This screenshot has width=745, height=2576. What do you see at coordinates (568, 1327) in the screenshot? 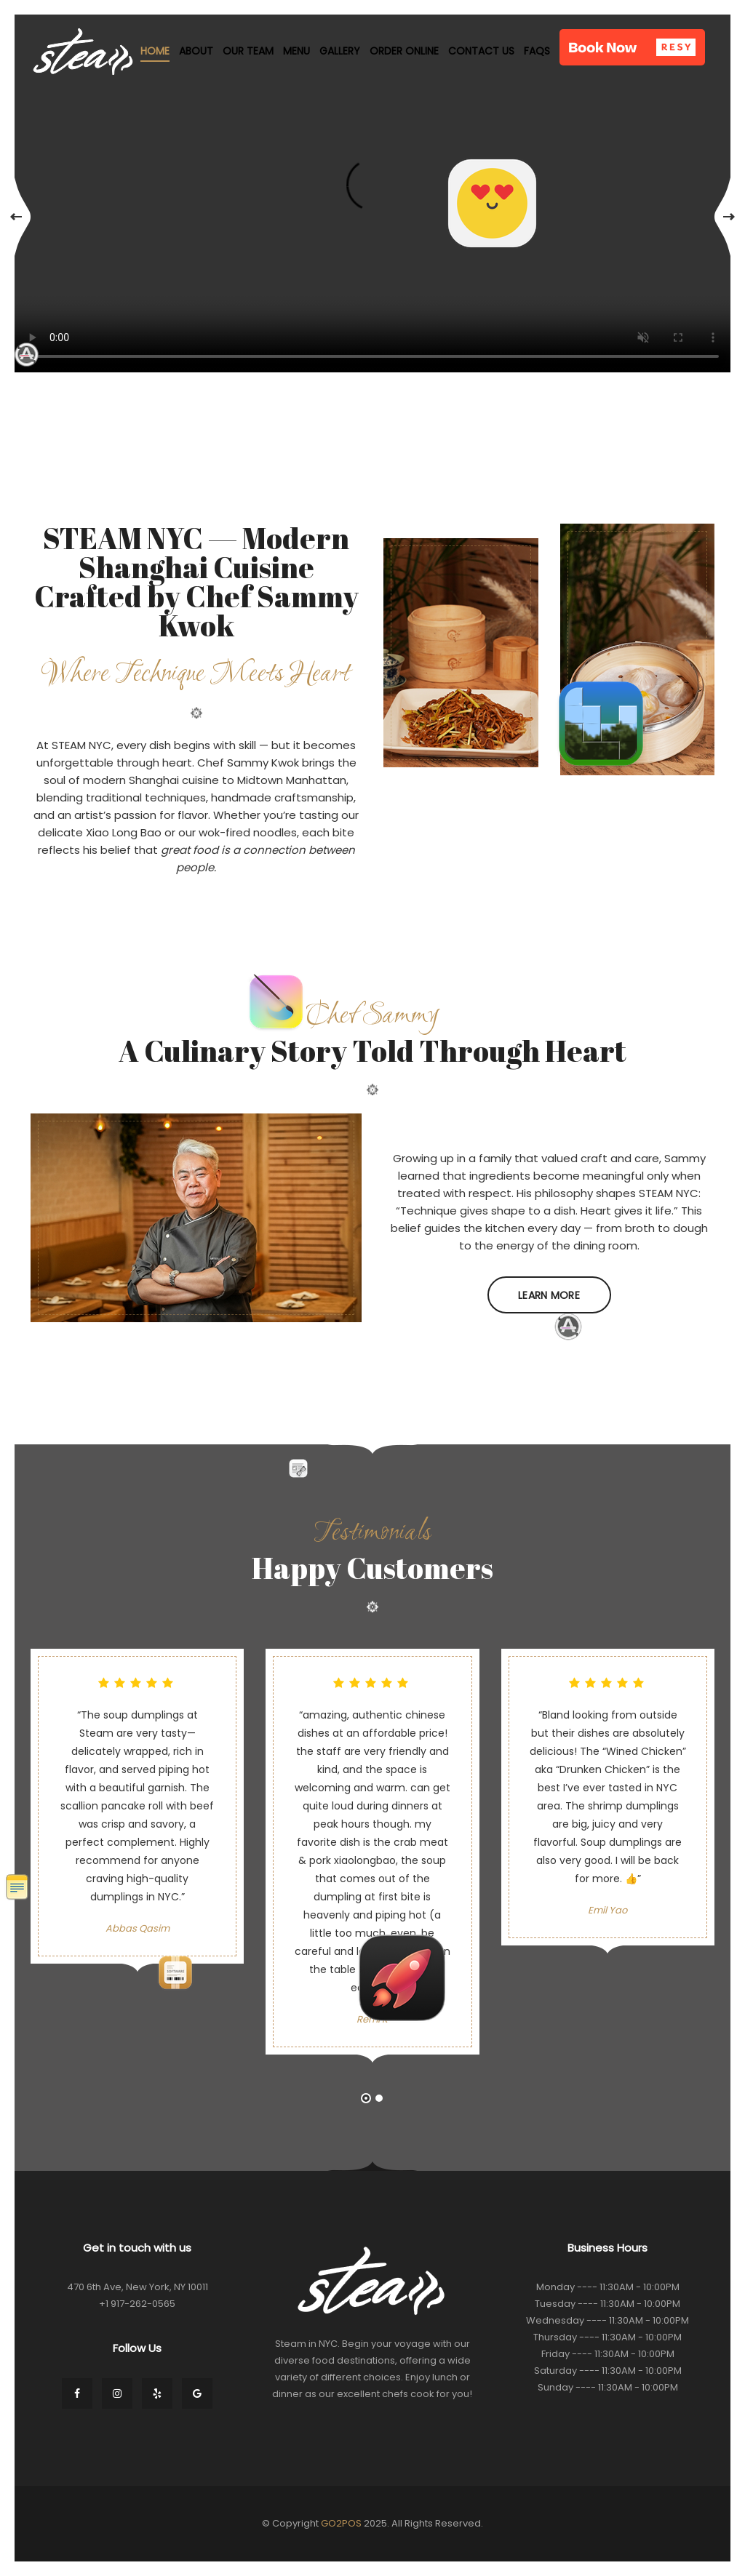
I see `open the software update manager` at bounding box center [568, 1327].